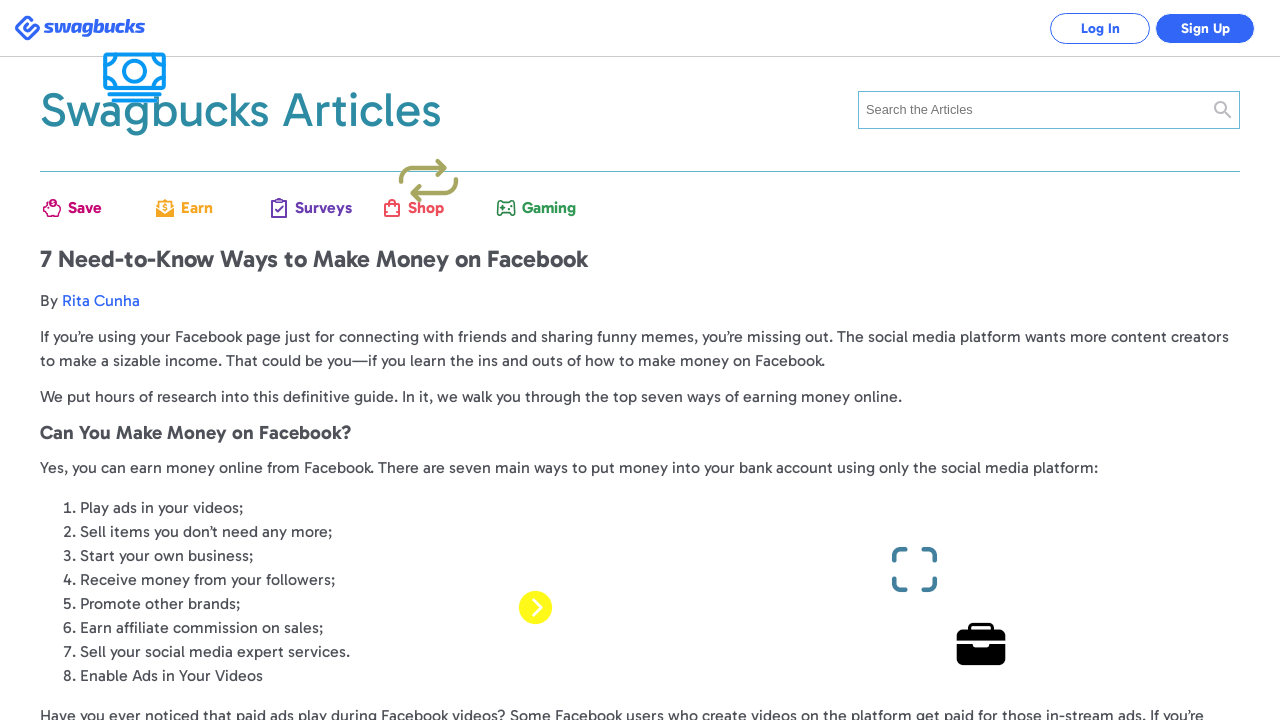 The width and height of the screenshot is (1280, 720). I want to click on view your cash balance, so click(134, 77).